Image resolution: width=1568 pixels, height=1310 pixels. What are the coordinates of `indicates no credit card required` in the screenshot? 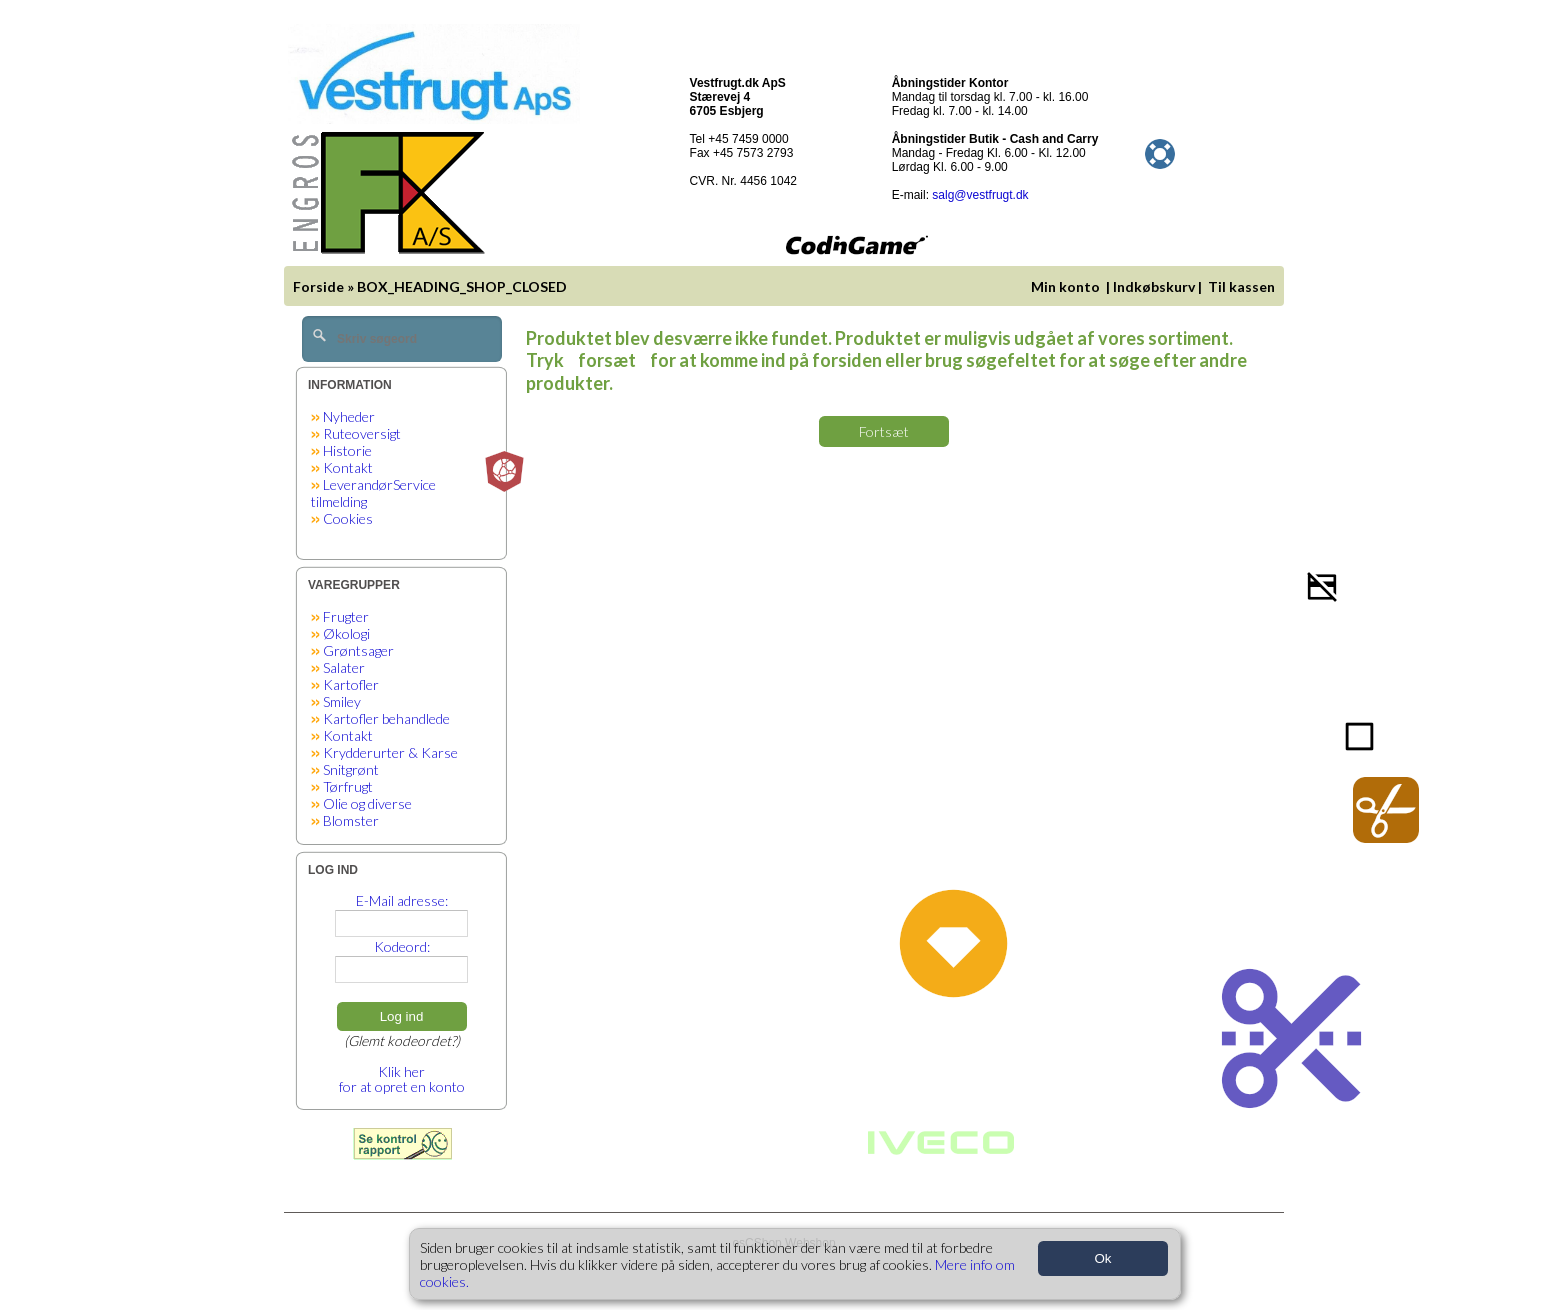 It's located at (1322, 587).